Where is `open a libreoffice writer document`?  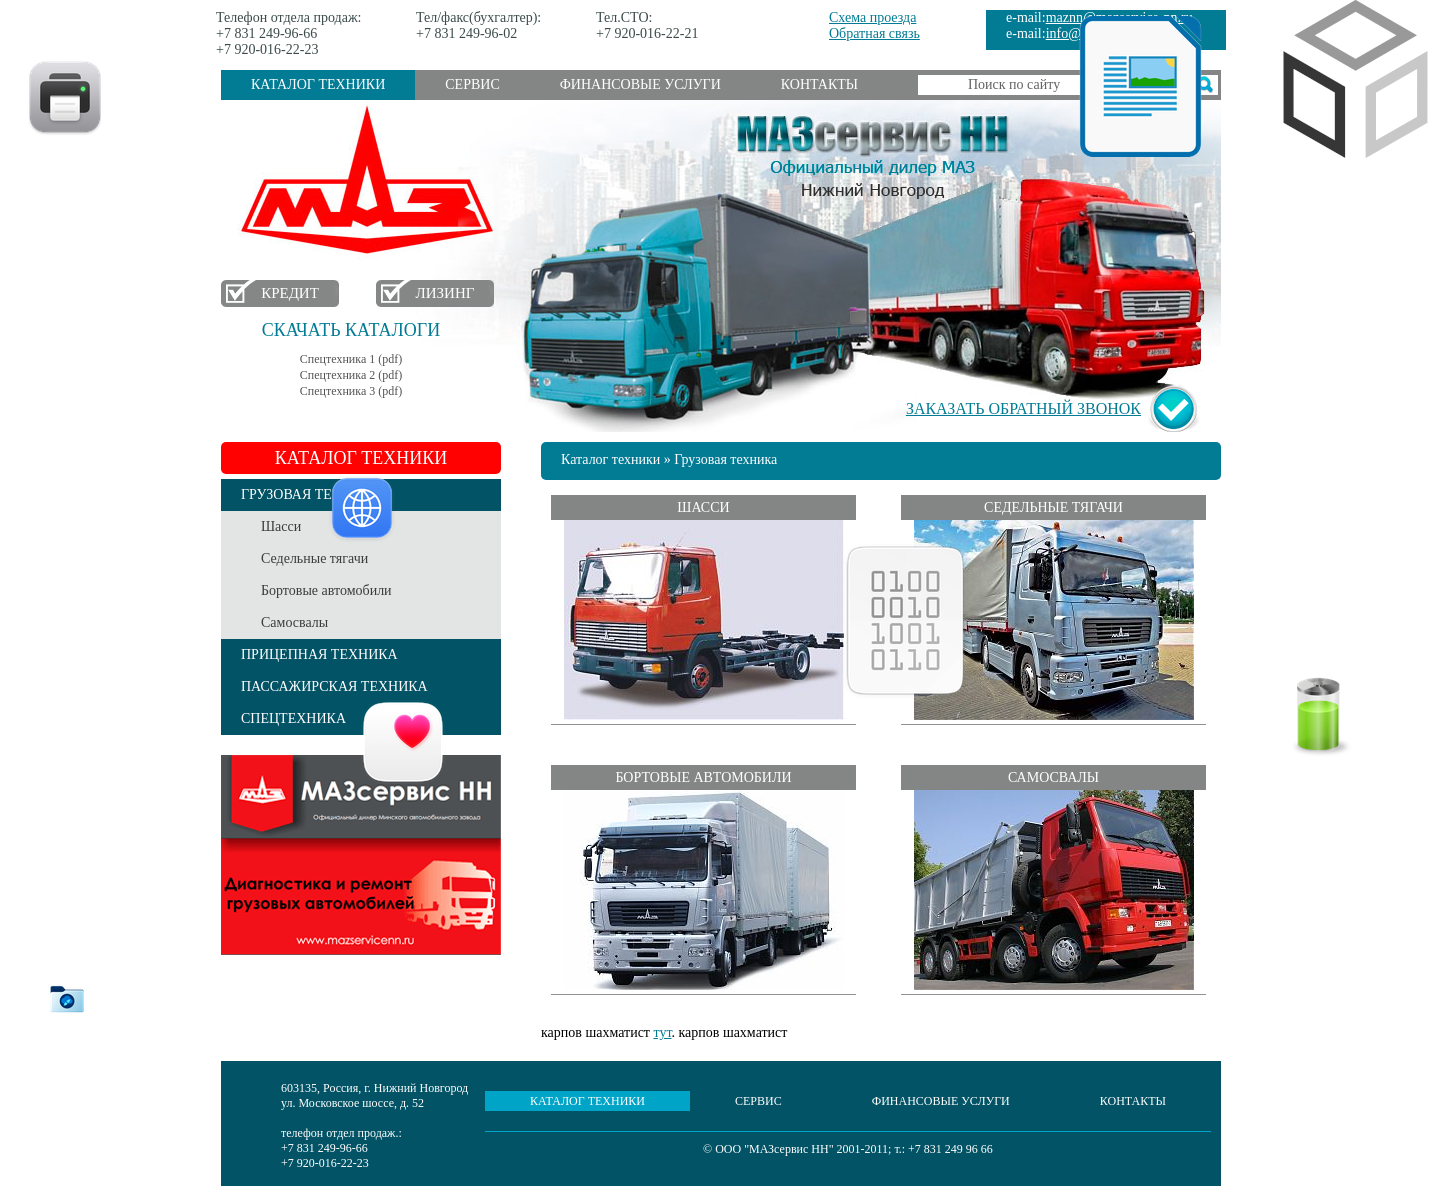 open a libreoffice writer document is located at coordinates (1140, 86).